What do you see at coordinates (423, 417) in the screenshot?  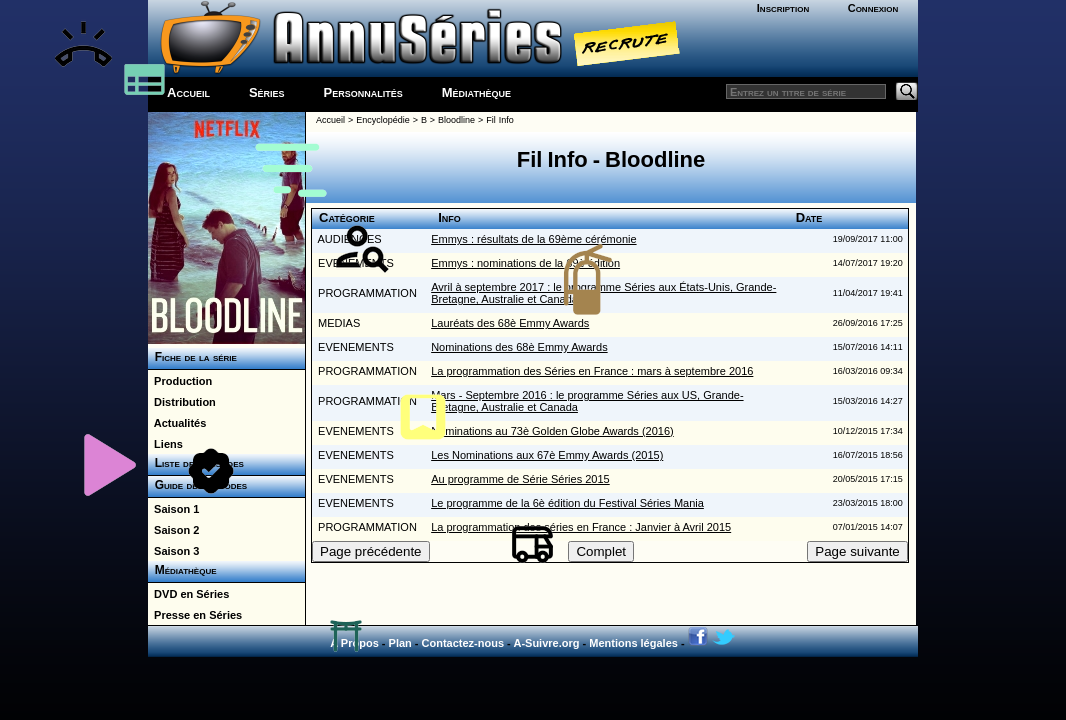 I see `save or bookmark this item` at bounding box center [423, 417].